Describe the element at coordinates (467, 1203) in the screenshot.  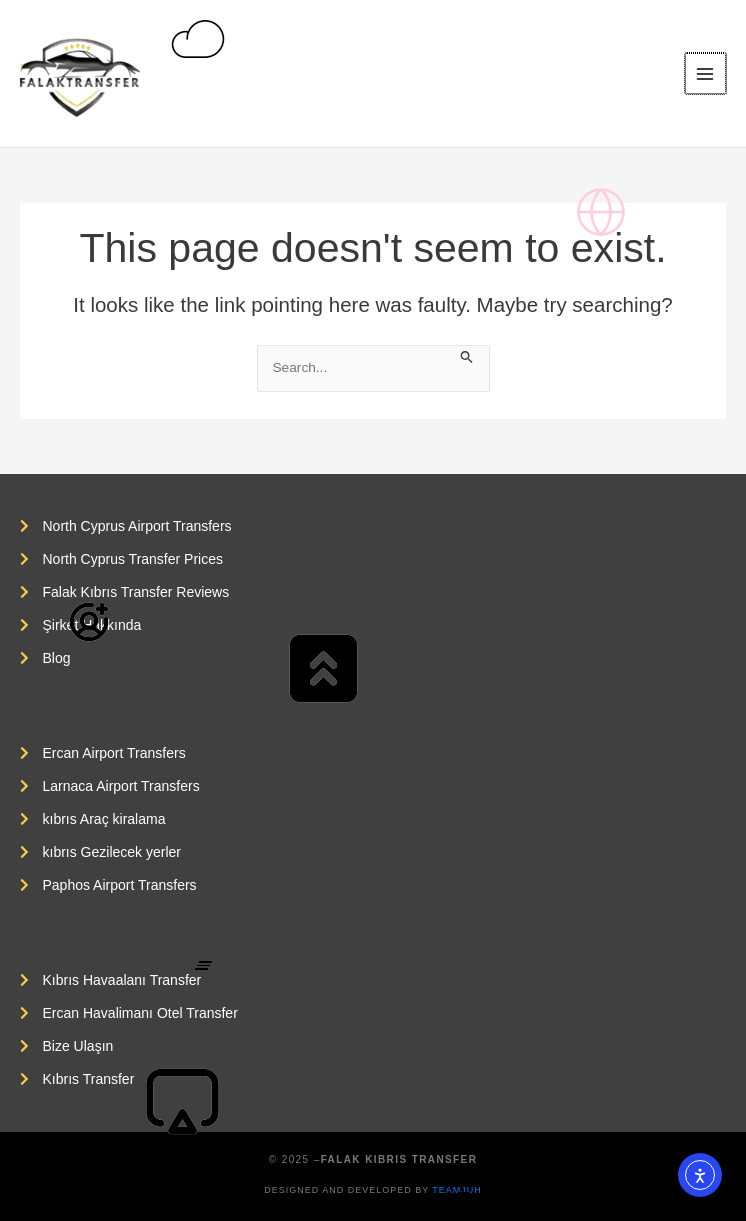
I see `flag or mark an item for follow-up` at that location.